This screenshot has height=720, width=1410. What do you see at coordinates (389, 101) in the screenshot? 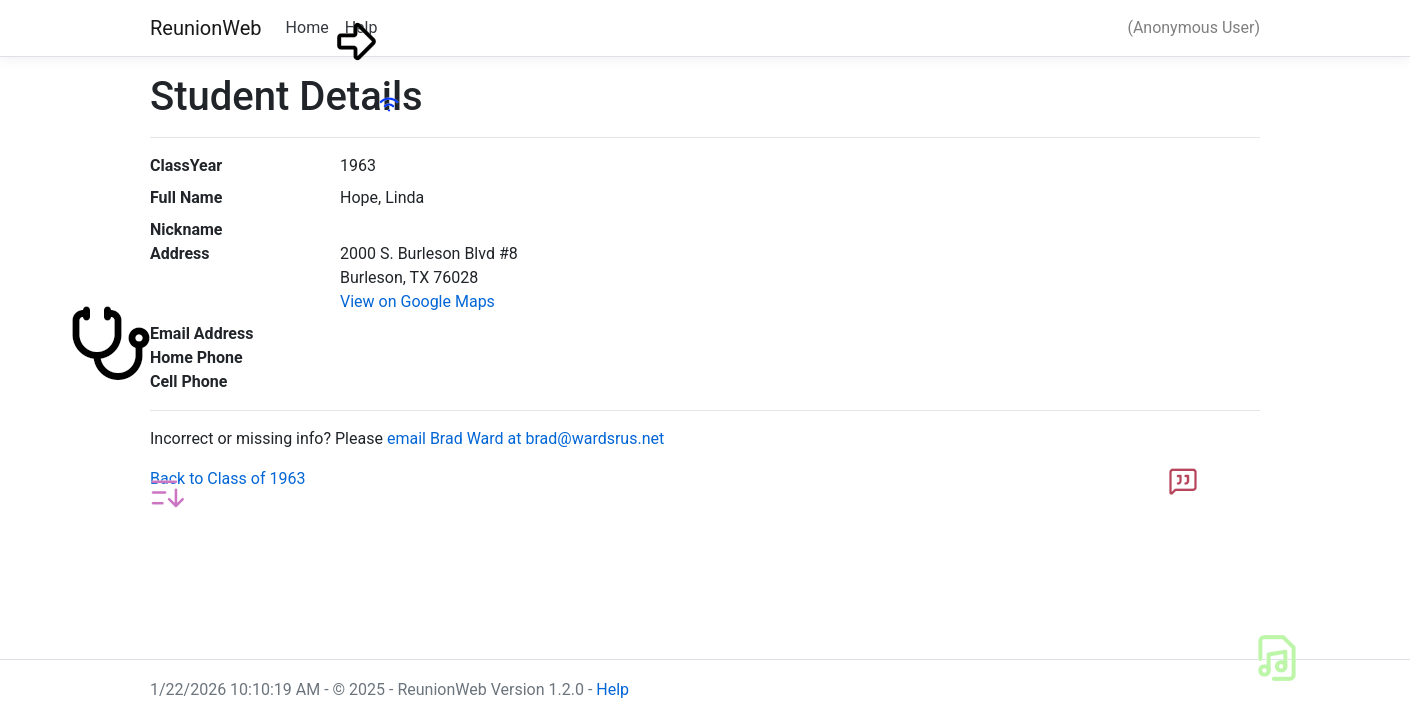
I see `indicates strong wifi signal strength` at bounding box center [389, 101].